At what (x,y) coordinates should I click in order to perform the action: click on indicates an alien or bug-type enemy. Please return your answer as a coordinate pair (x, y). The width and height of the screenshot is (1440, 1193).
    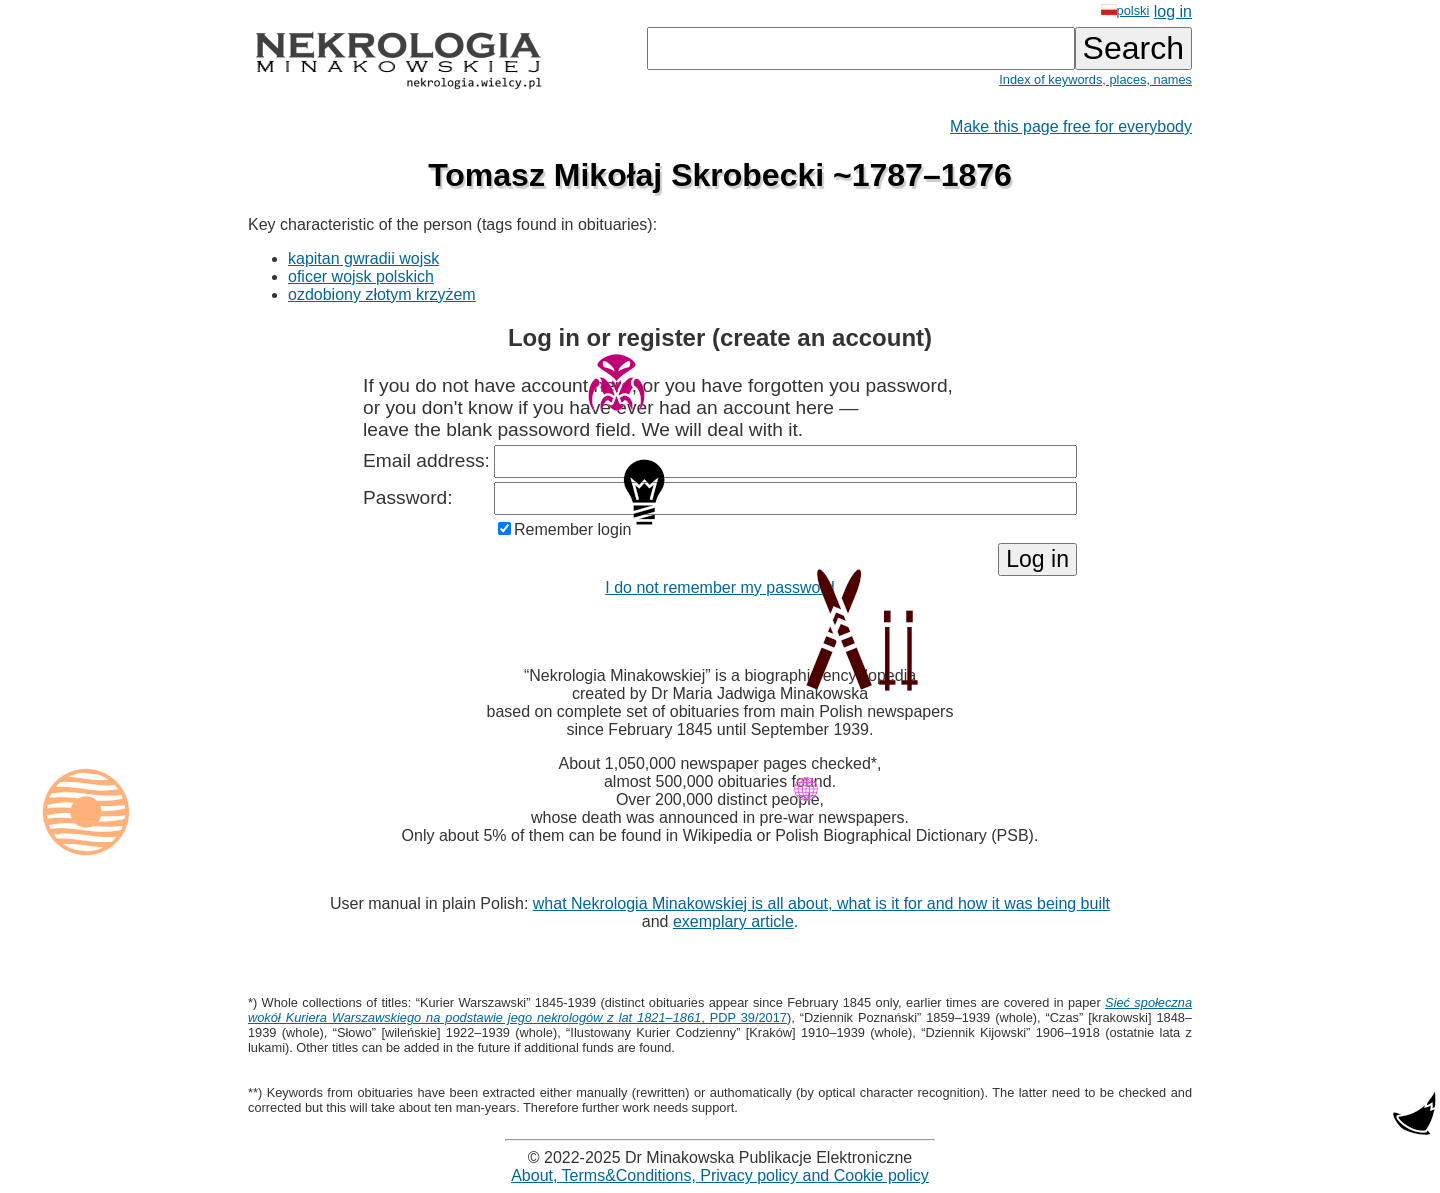
    Looking at the image, I should click on (616, 382).